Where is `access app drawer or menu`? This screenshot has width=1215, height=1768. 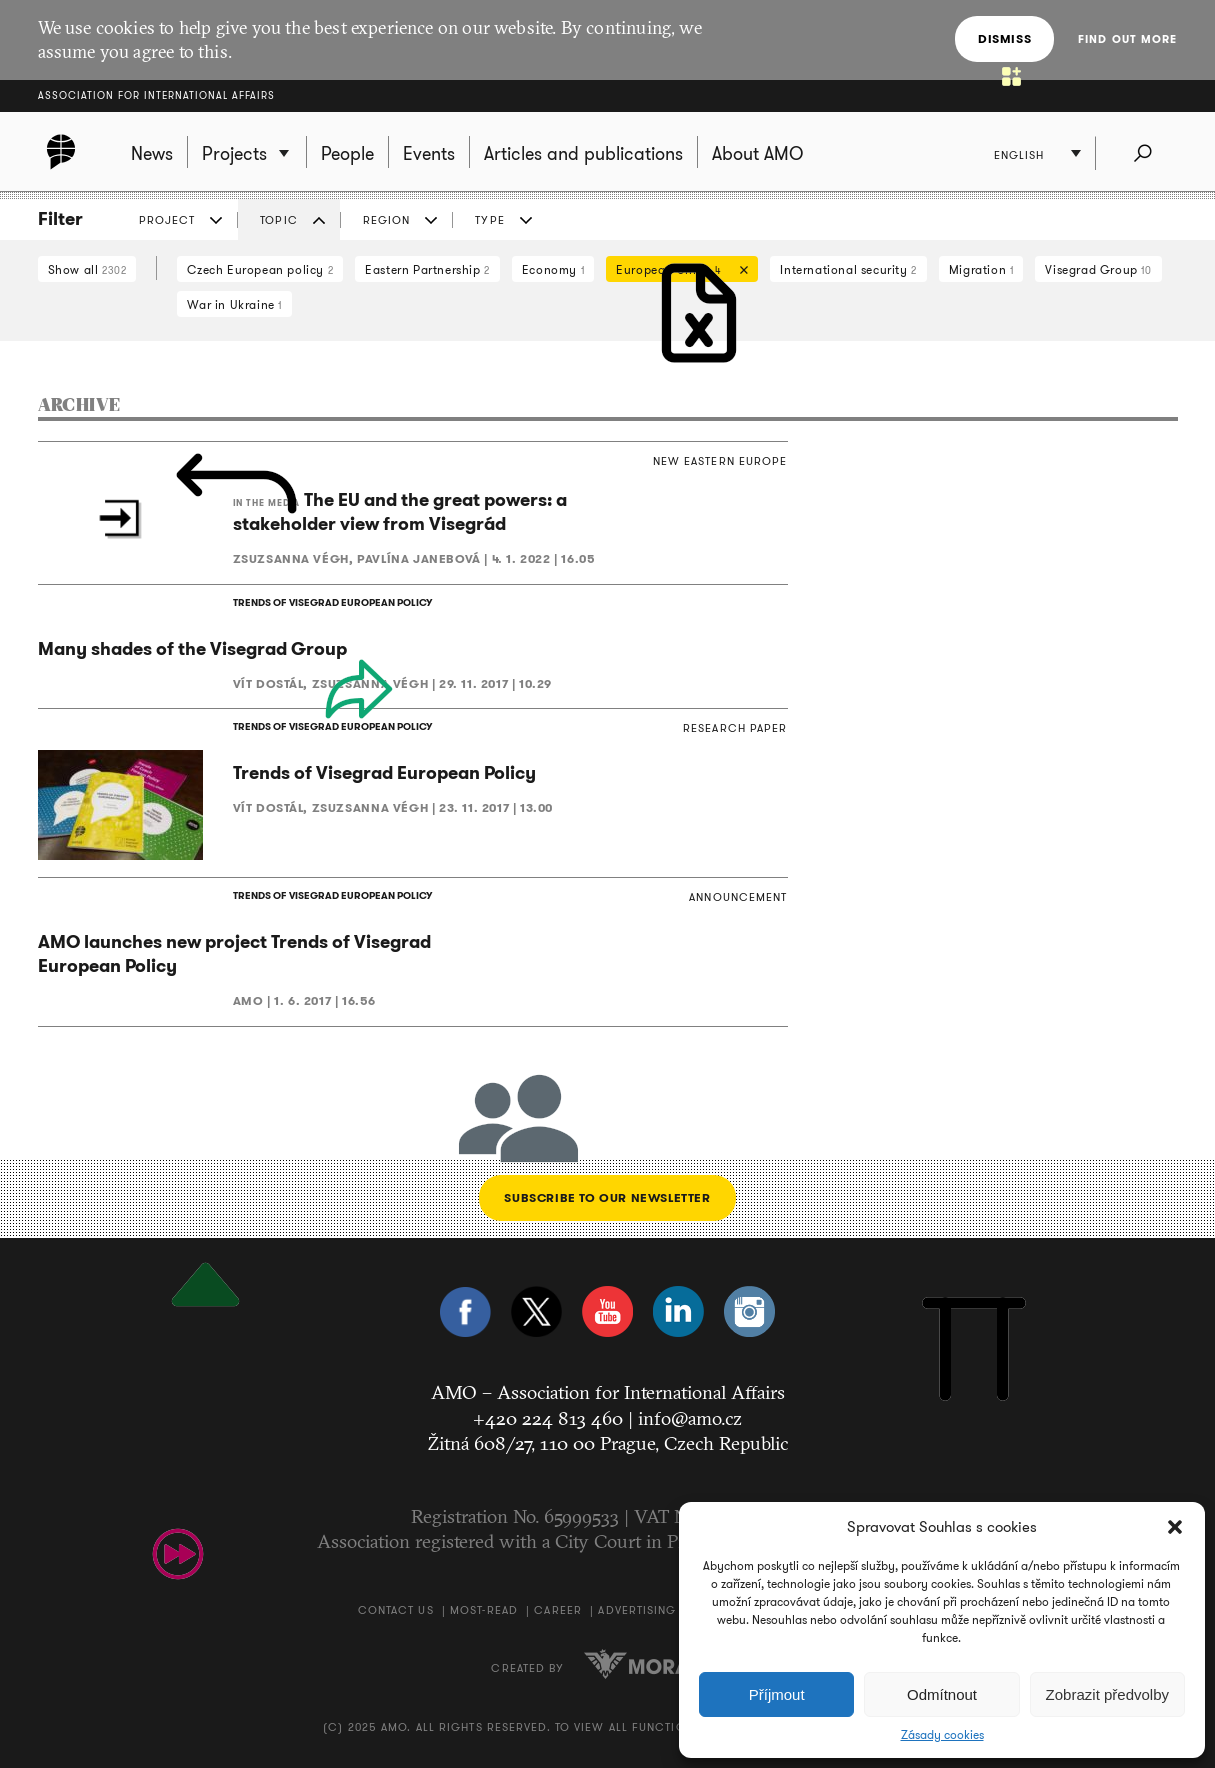
access app drawer or menu is located at coordinates (1011, 76).